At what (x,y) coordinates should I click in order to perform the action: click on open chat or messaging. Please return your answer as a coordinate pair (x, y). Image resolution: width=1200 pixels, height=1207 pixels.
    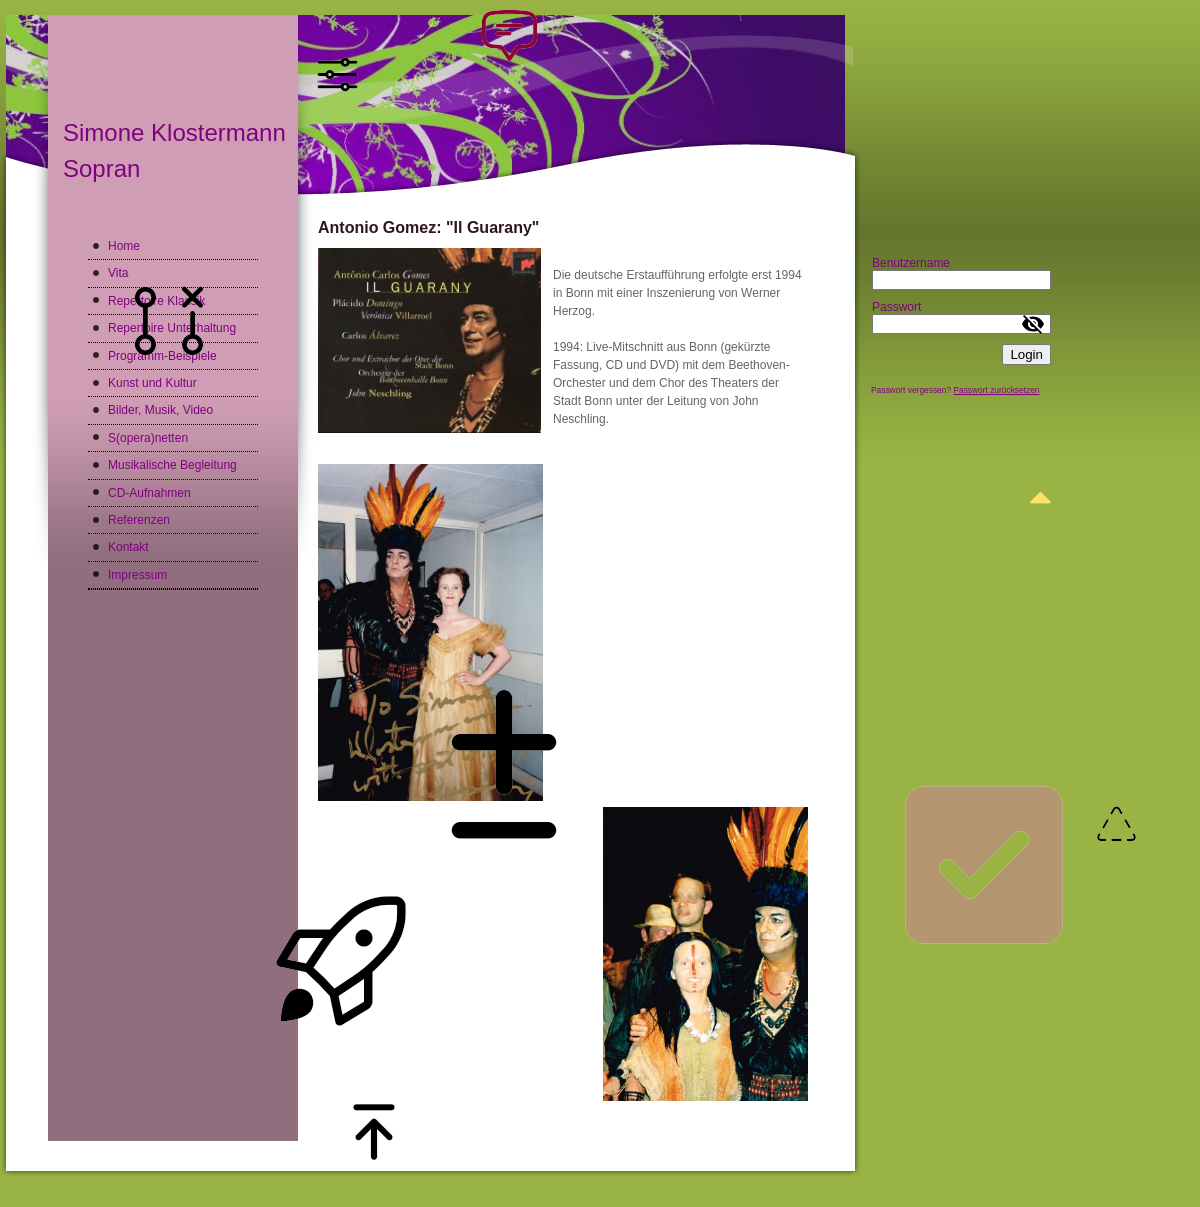
    Looking at the image, I should click on (509, 35).